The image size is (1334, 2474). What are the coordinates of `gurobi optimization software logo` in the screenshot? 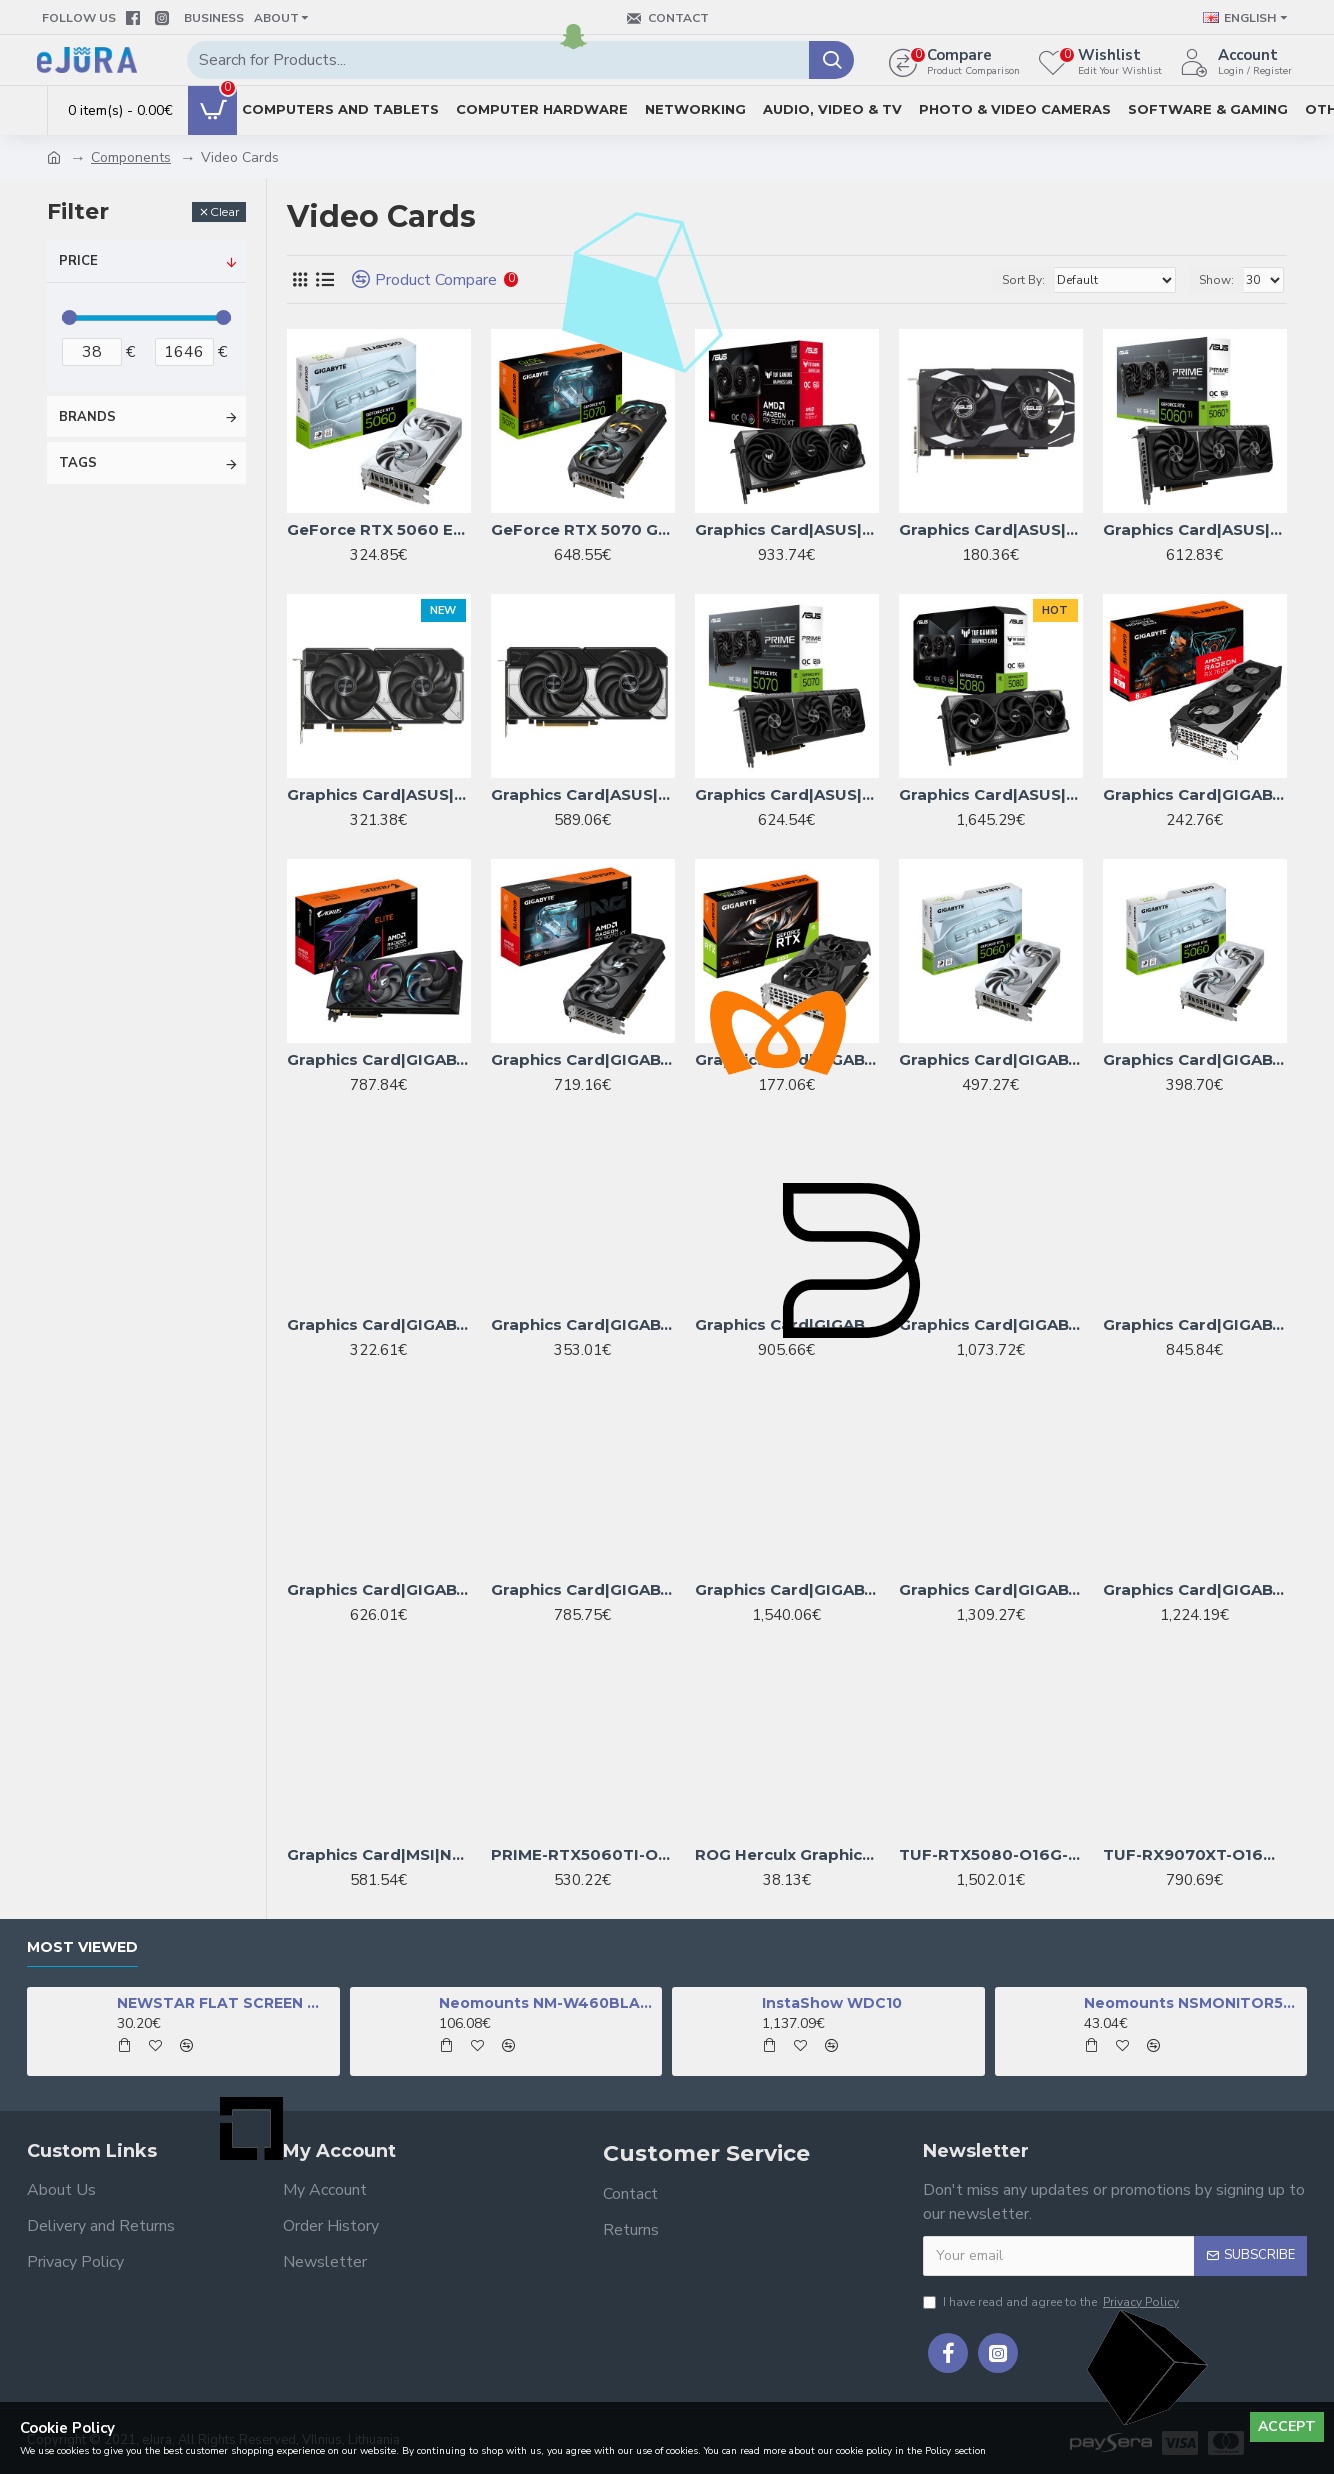 It's located at (642, 292).